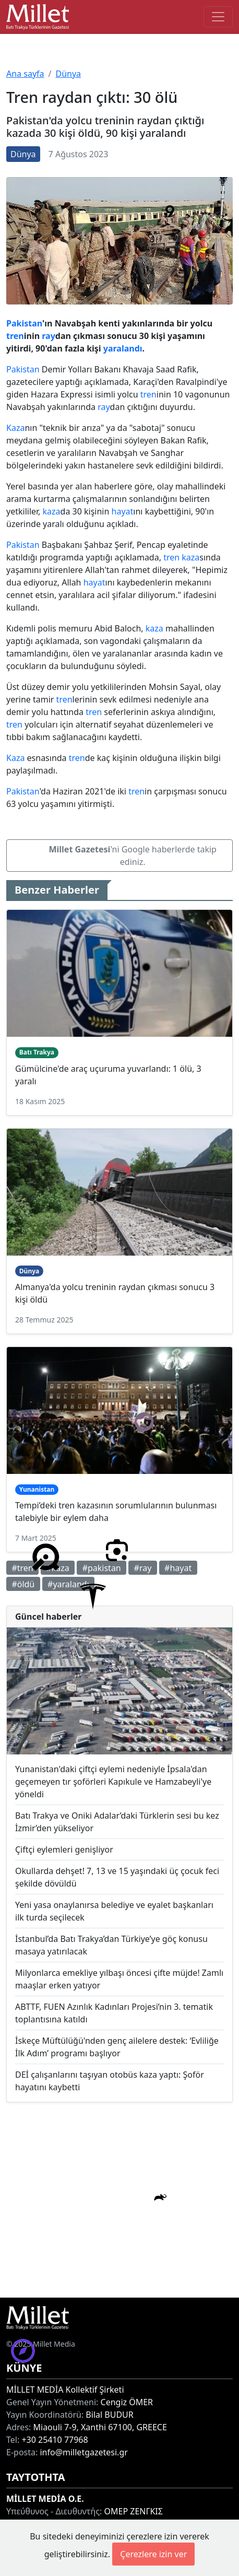 The image size is (239, 2576). What do you see at coordinates (23, 2351) in the screenshot?
I see `access navigation or direction features` at bounding box center [23, 2351].